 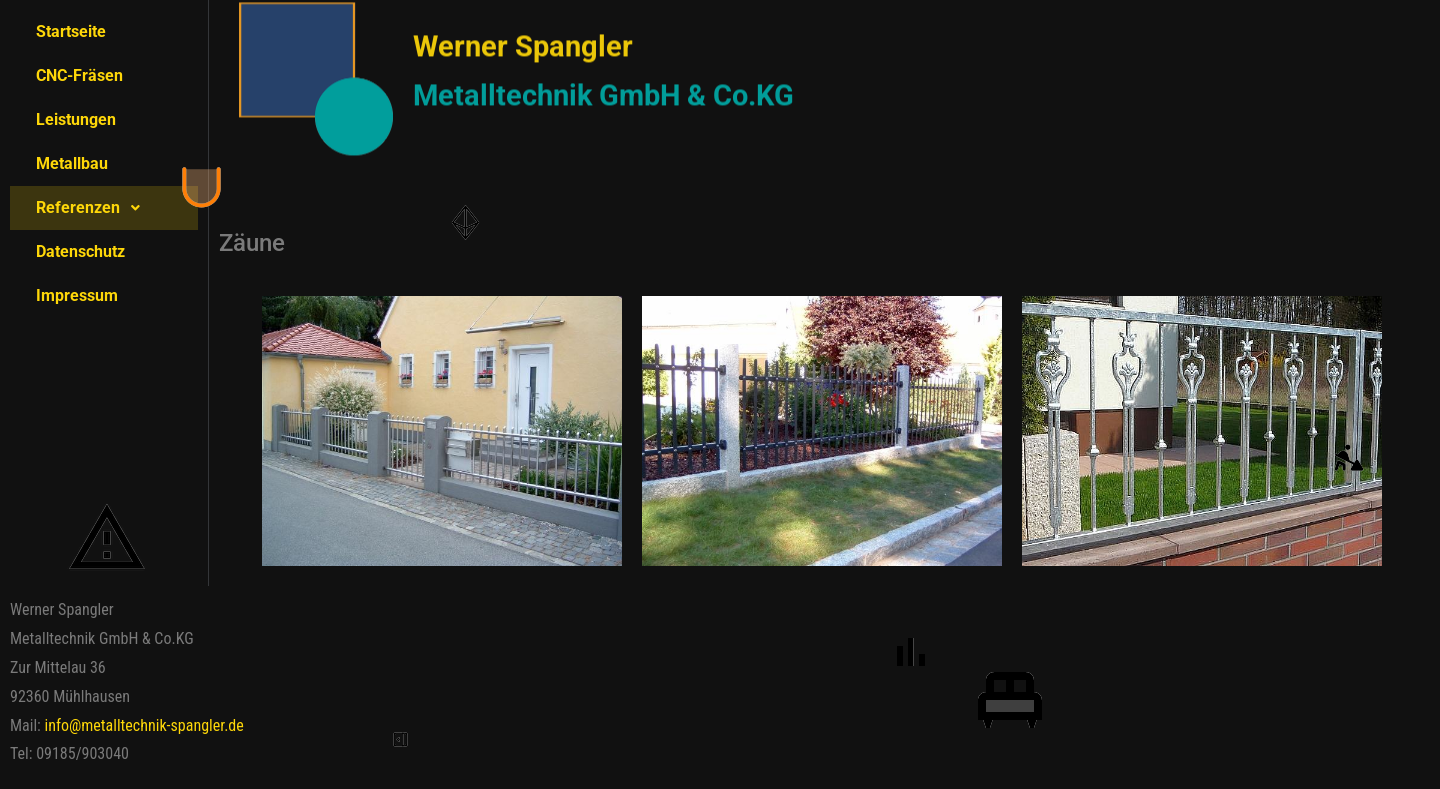 What do you see at coordinates (107, 538) in the screenshot?
I see `indicates a warning or caution state` at bounding box center [107, 538].